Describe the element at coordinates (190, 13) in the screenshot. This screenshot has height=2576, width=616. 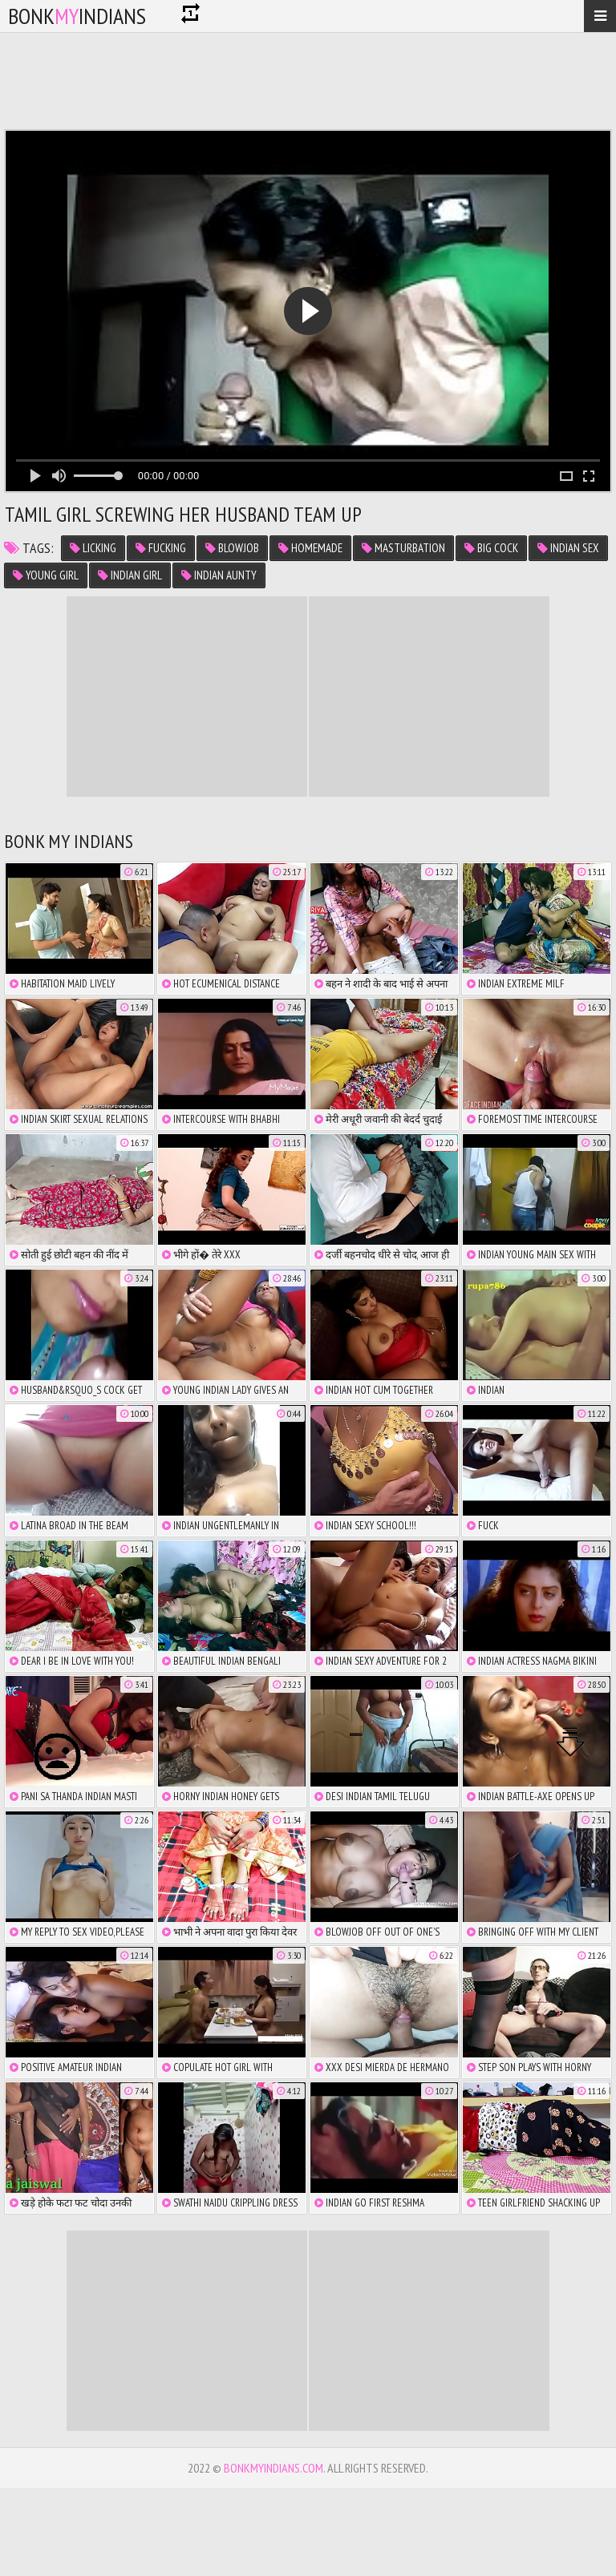
I see `repeat current track once` at that location.